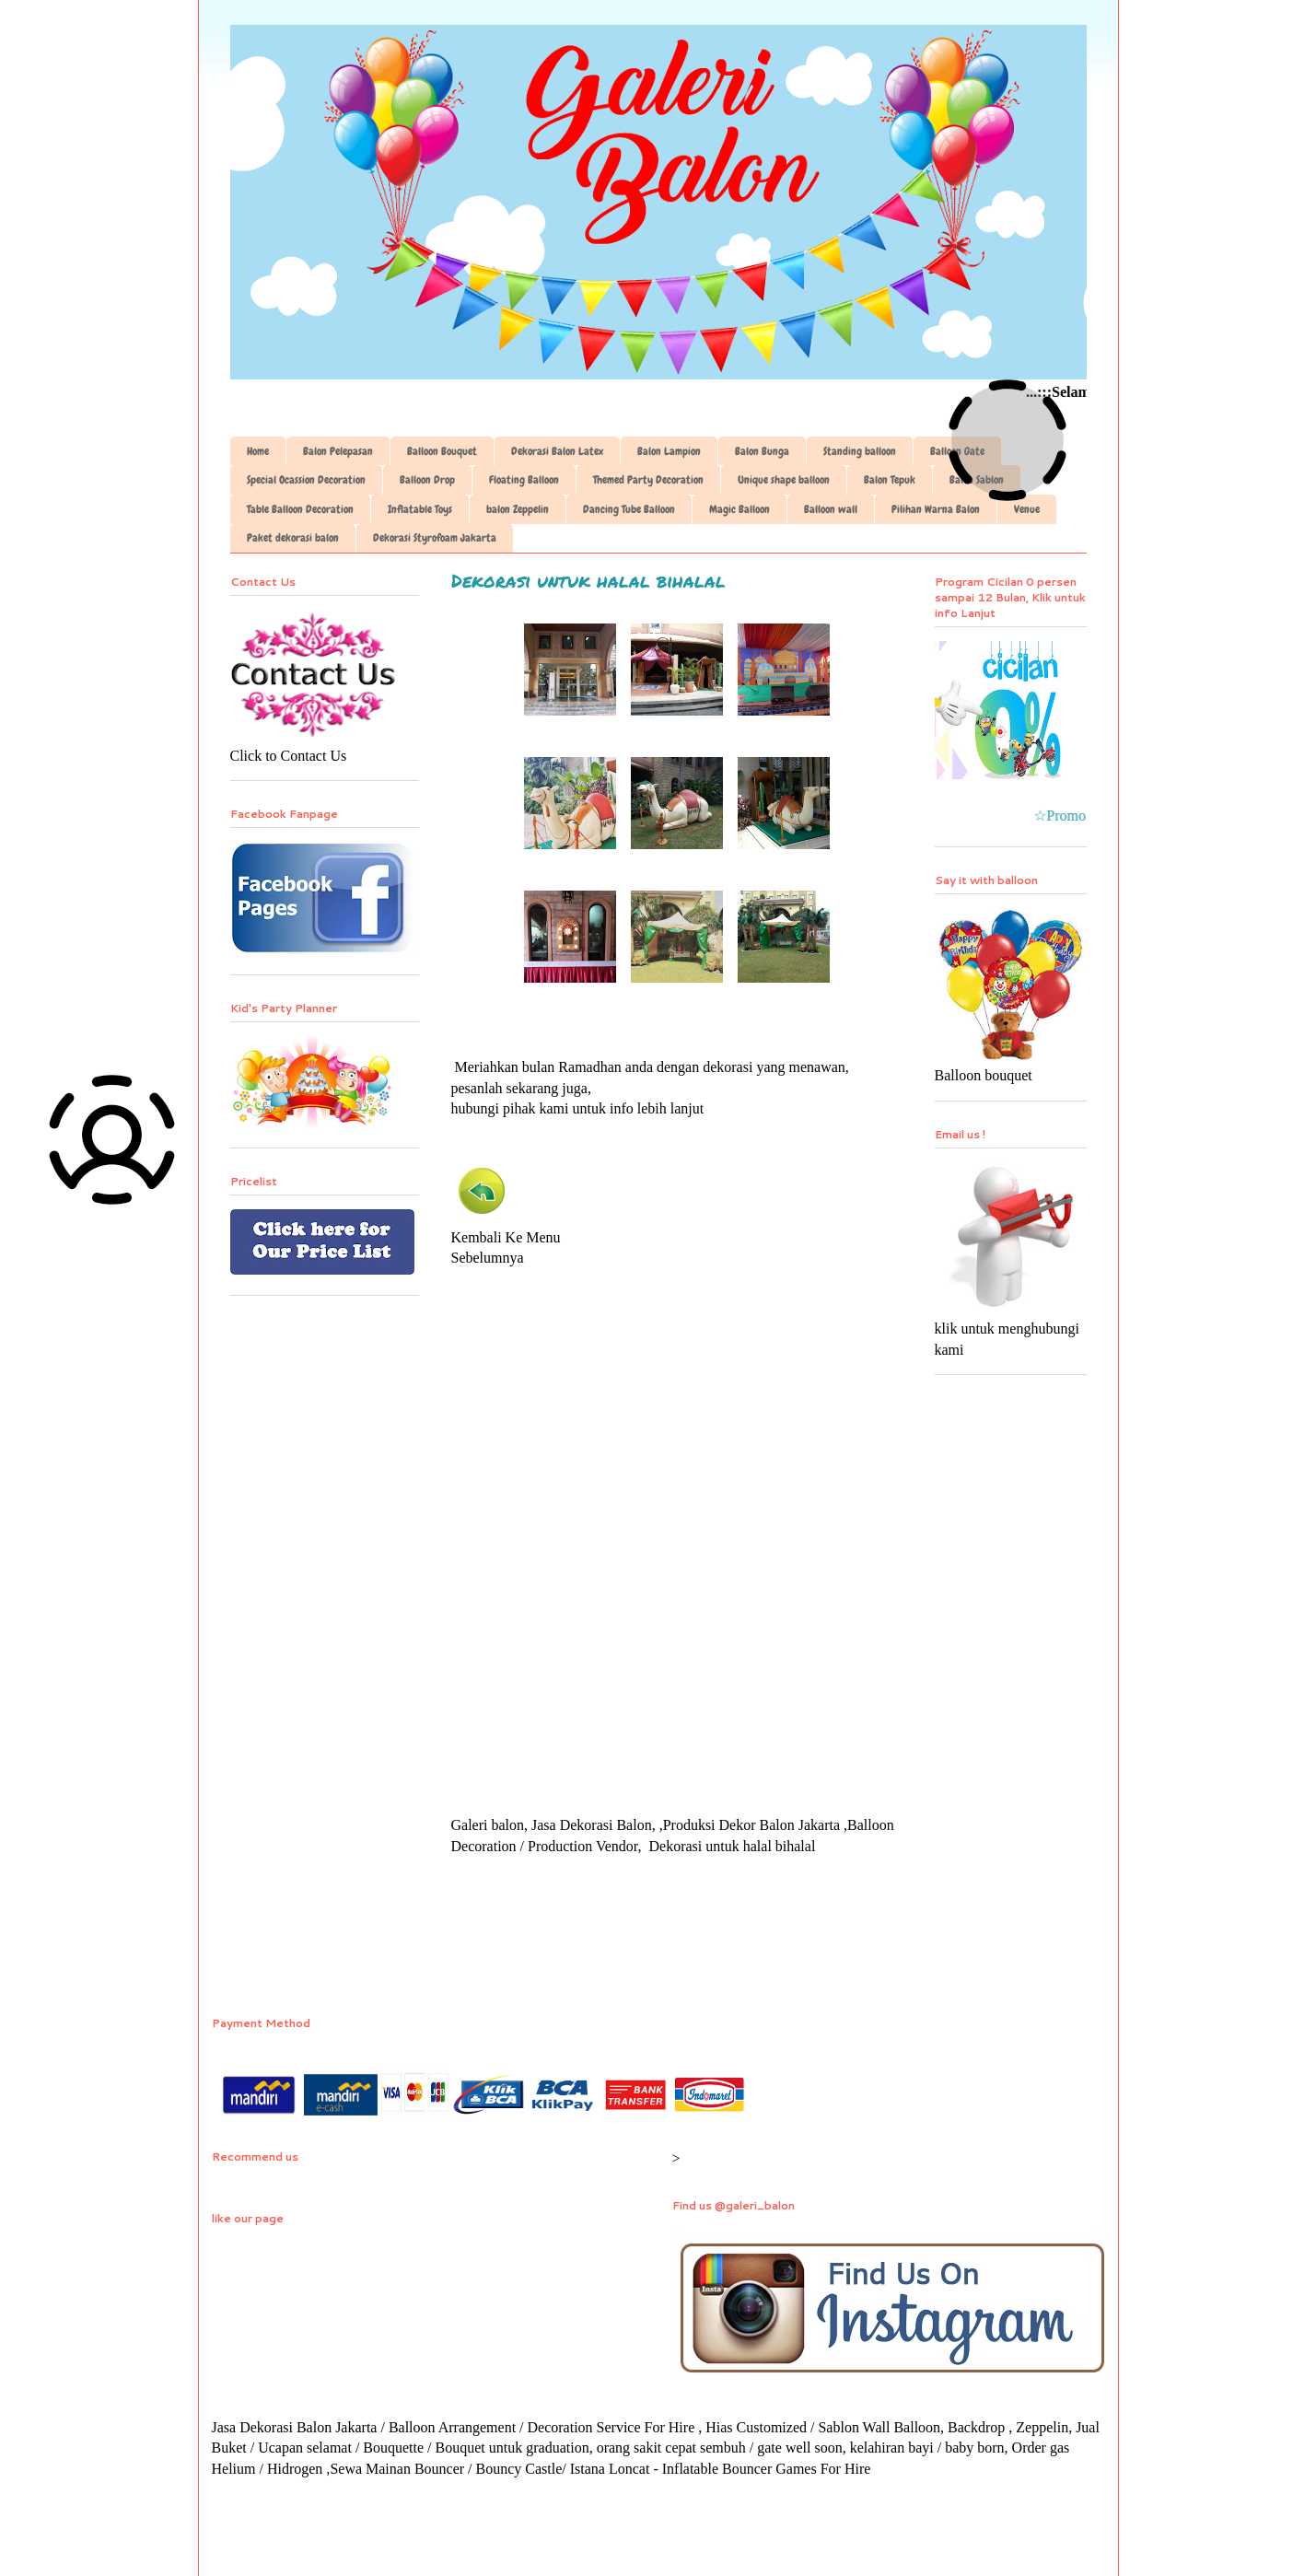 This screenshot has height=2576, width=1316. I want to click on incomplete or pending user profile, so click(111, 1139).